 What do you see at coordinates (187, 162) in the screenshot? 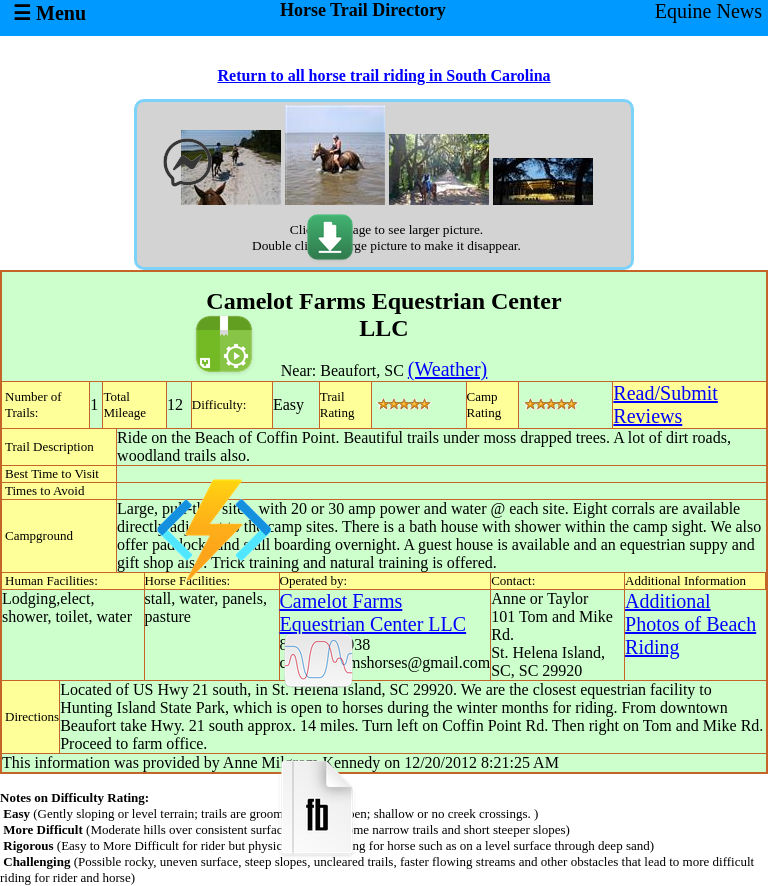
I see `open Caprine, a Facebook Messenger desktop client` at bounding box center [187, 162].